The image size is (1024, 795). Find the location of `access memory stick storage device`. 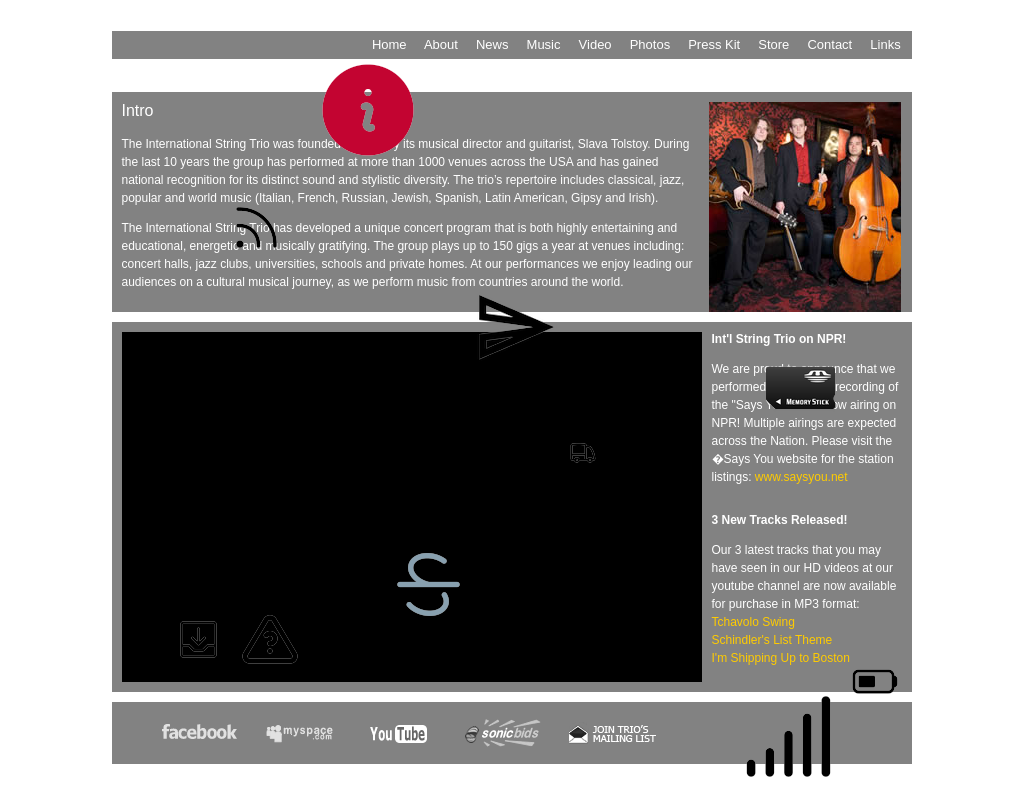

access memory stick storage device is located at coordinates (800, 388).